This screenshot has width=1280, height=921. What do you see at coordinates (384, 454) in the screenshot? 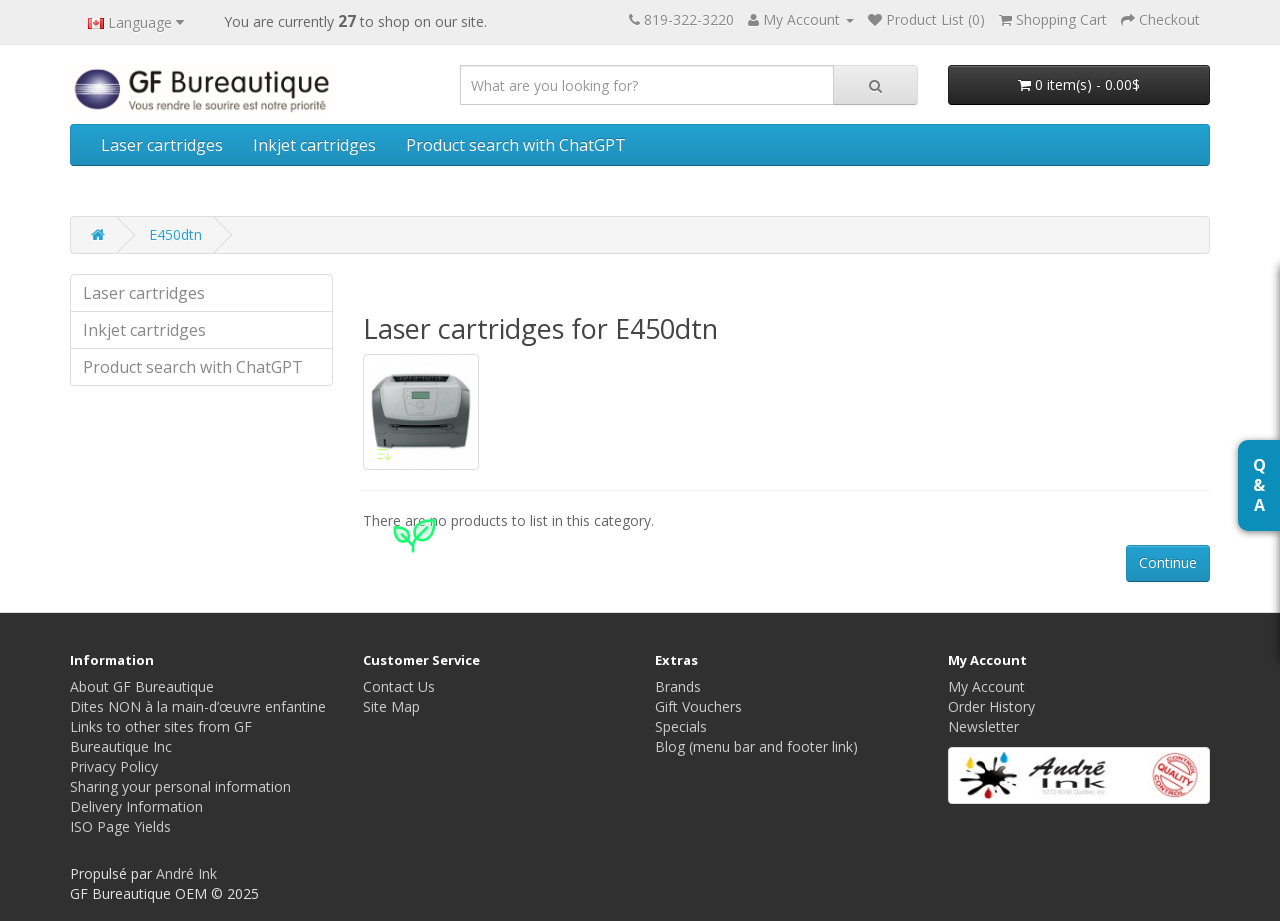
I see `sort items in ascending order` at bounding box center [384, 454].